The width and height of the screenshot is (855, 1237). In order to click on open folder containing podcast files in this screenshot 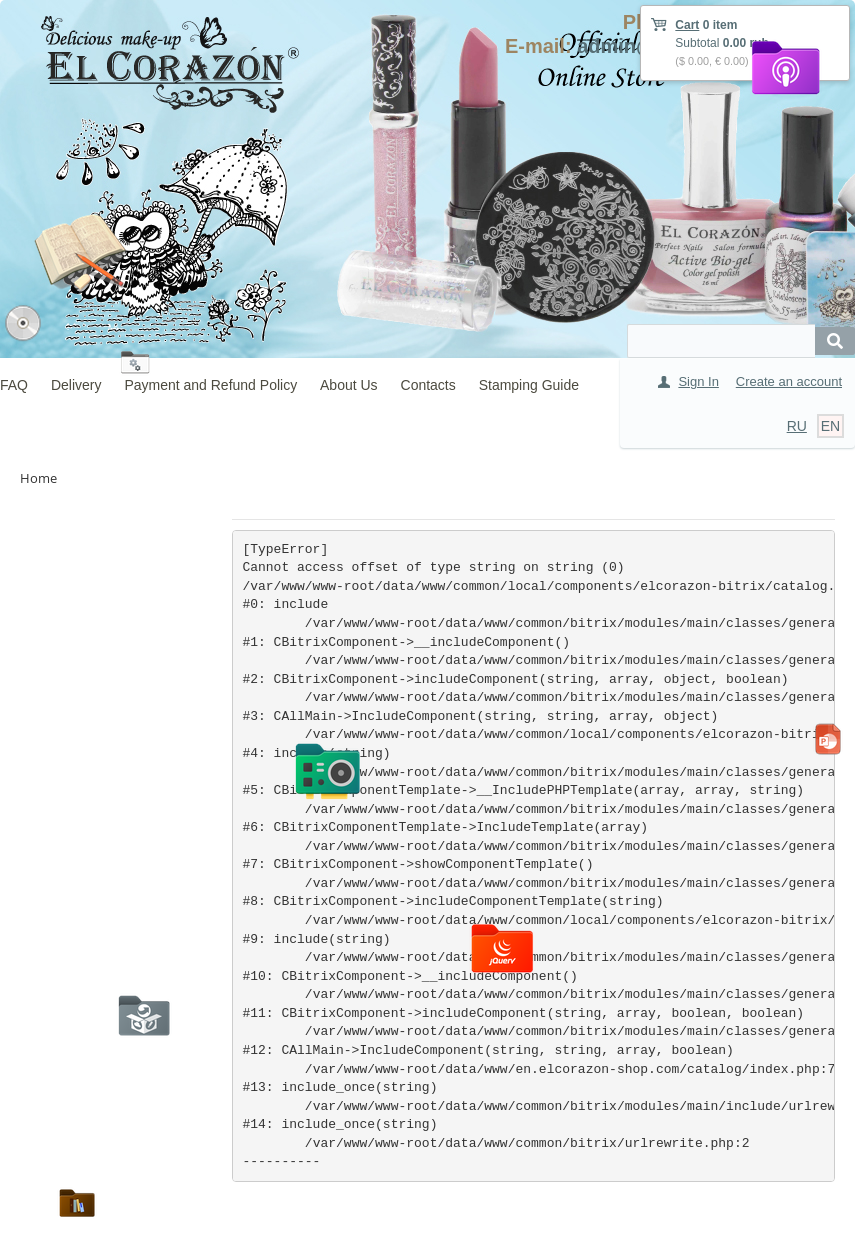, I will do `click(785, 69)`.